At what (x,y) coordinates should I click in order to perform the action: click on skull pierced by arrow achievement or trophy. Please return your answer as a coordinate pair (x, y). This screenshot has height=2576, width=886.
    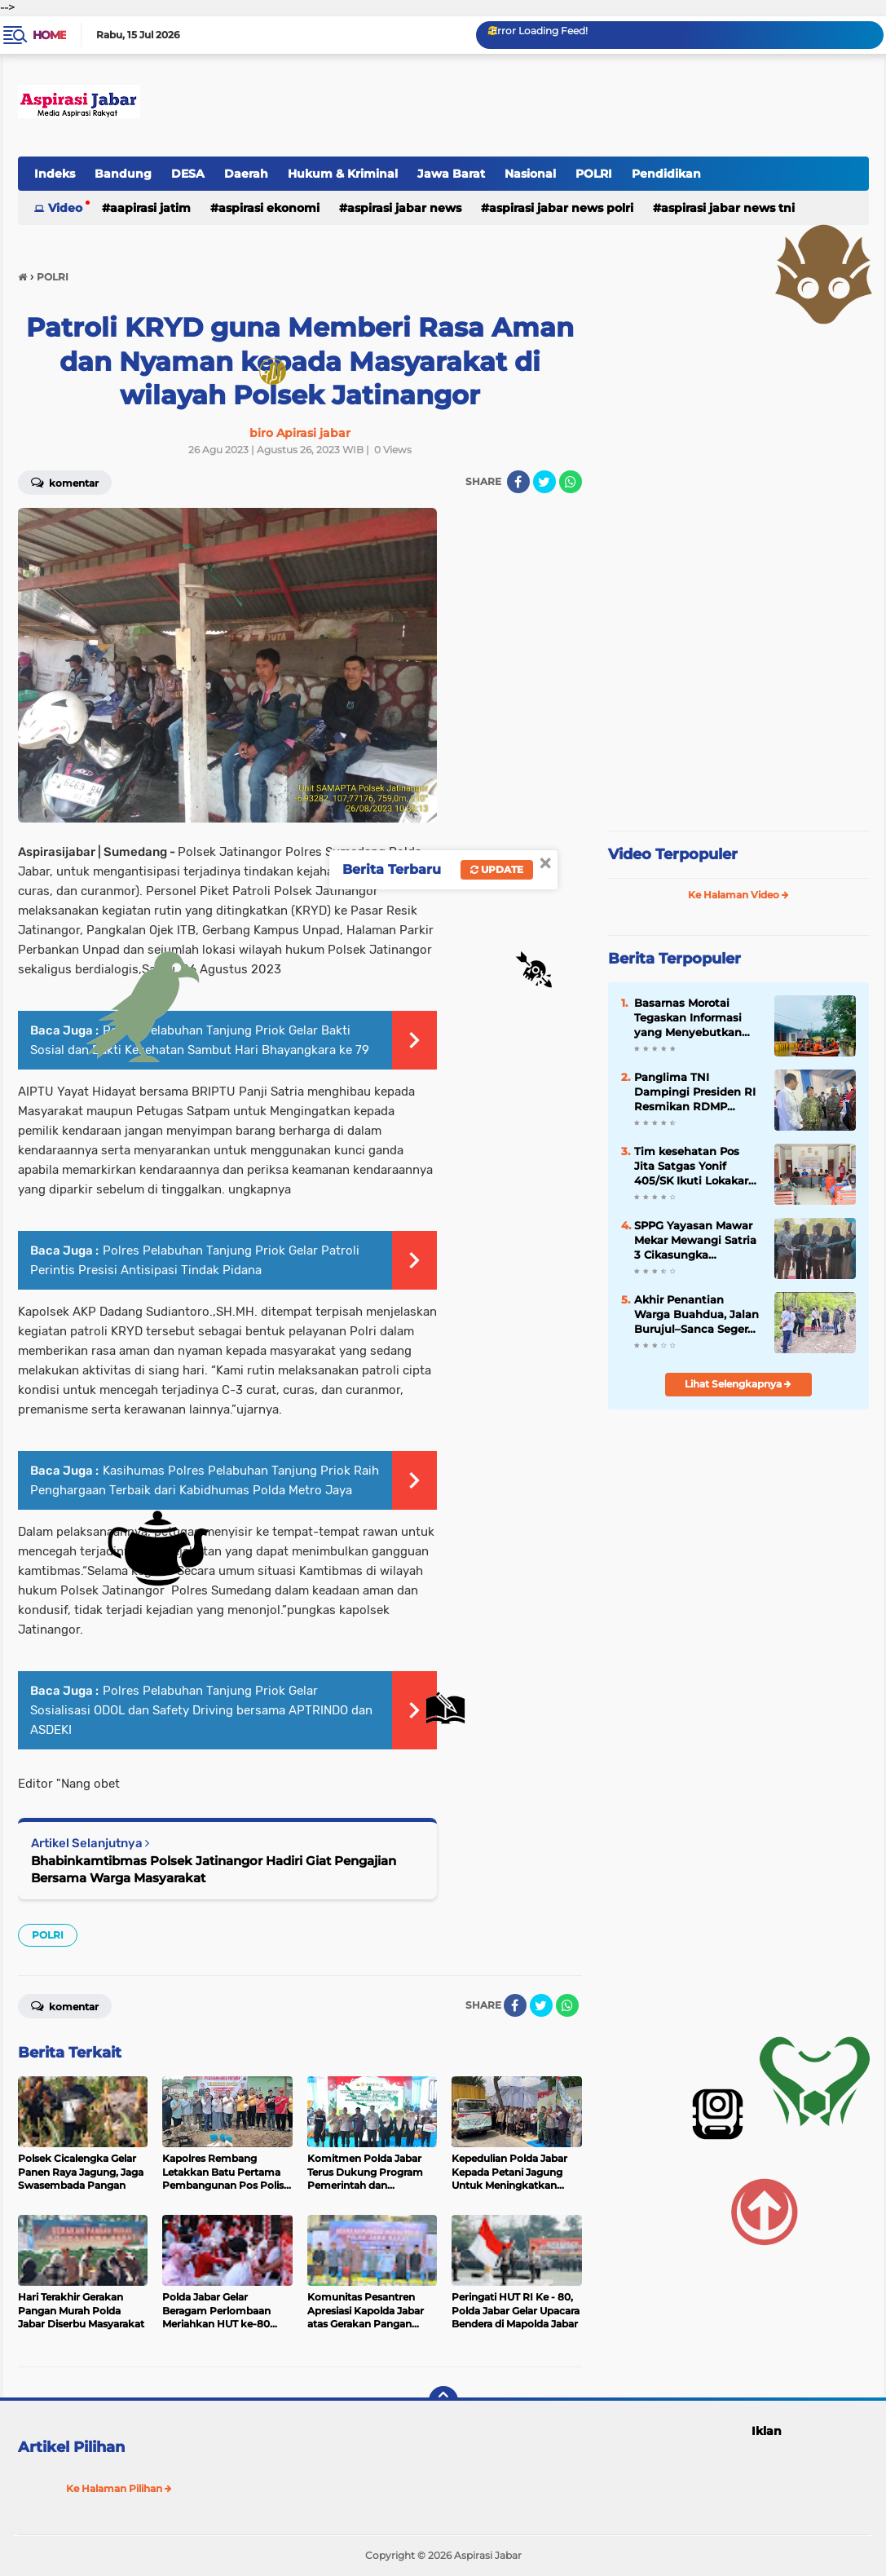
    Looking at the image, I should click on (534, 969).